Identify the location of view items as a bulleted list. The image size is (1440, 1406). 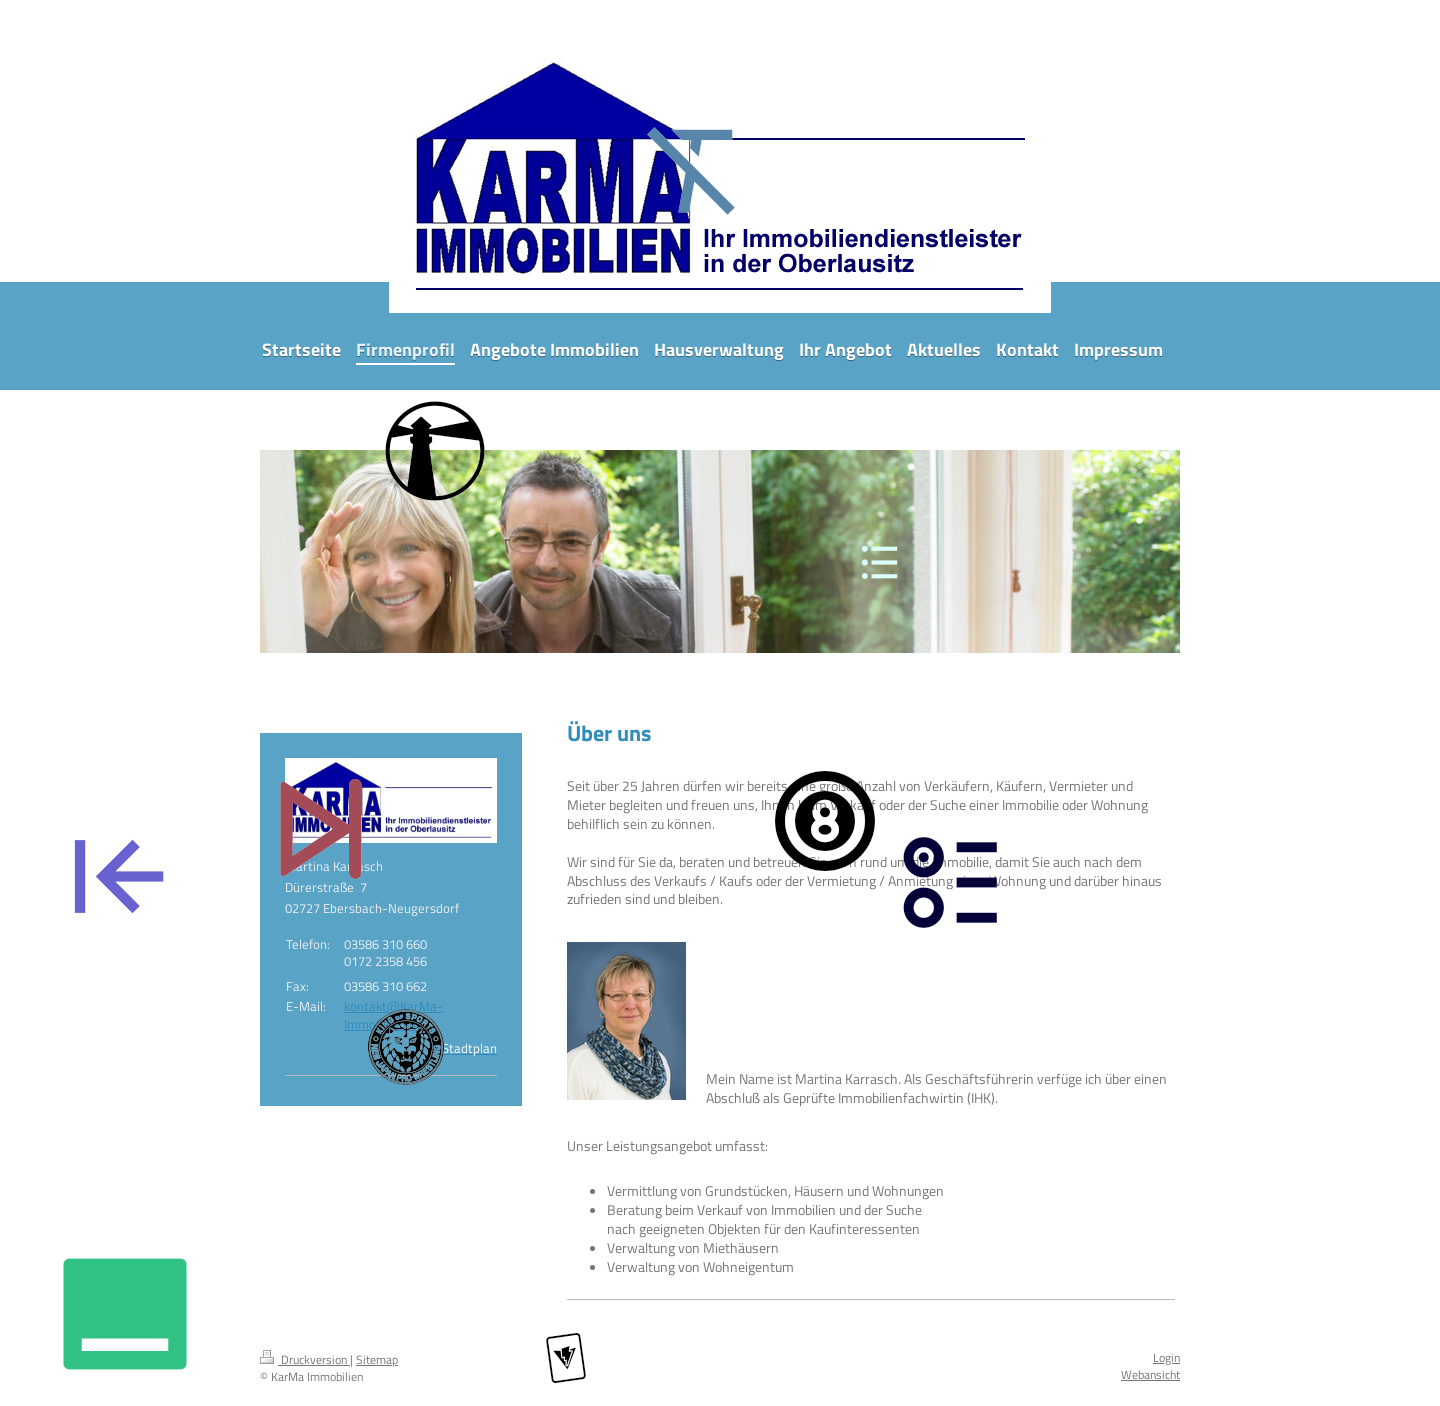
(879, 562).